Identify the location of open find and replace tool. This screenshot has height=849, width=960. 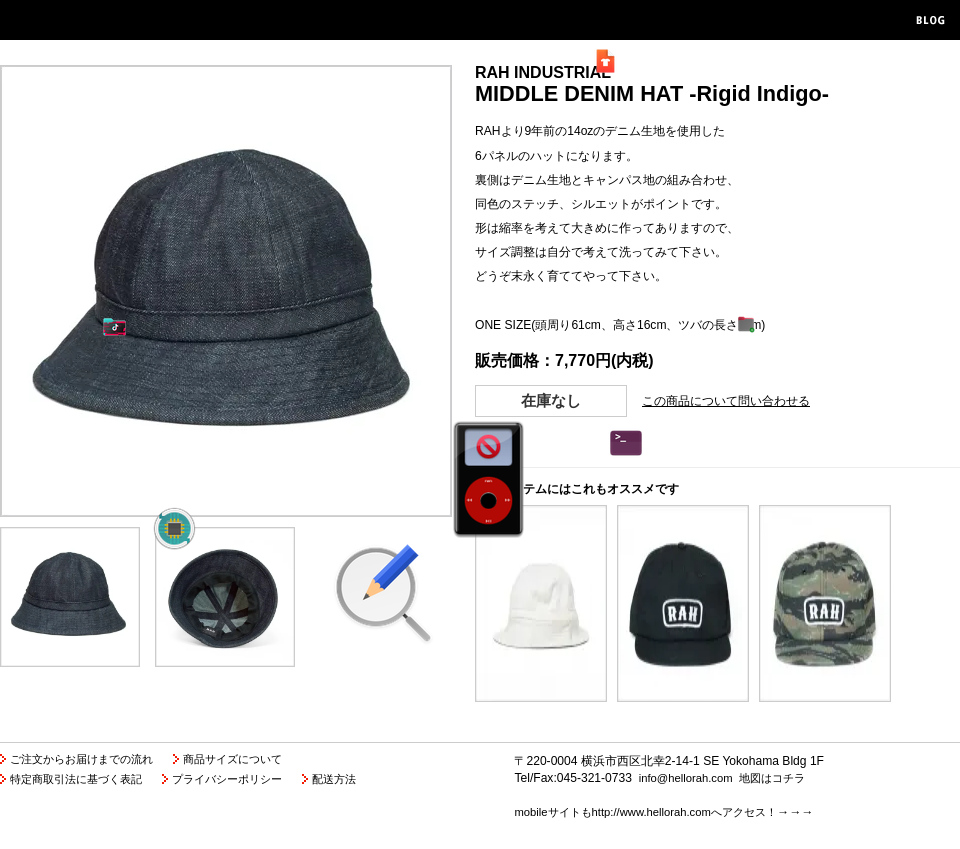
(382, 593).